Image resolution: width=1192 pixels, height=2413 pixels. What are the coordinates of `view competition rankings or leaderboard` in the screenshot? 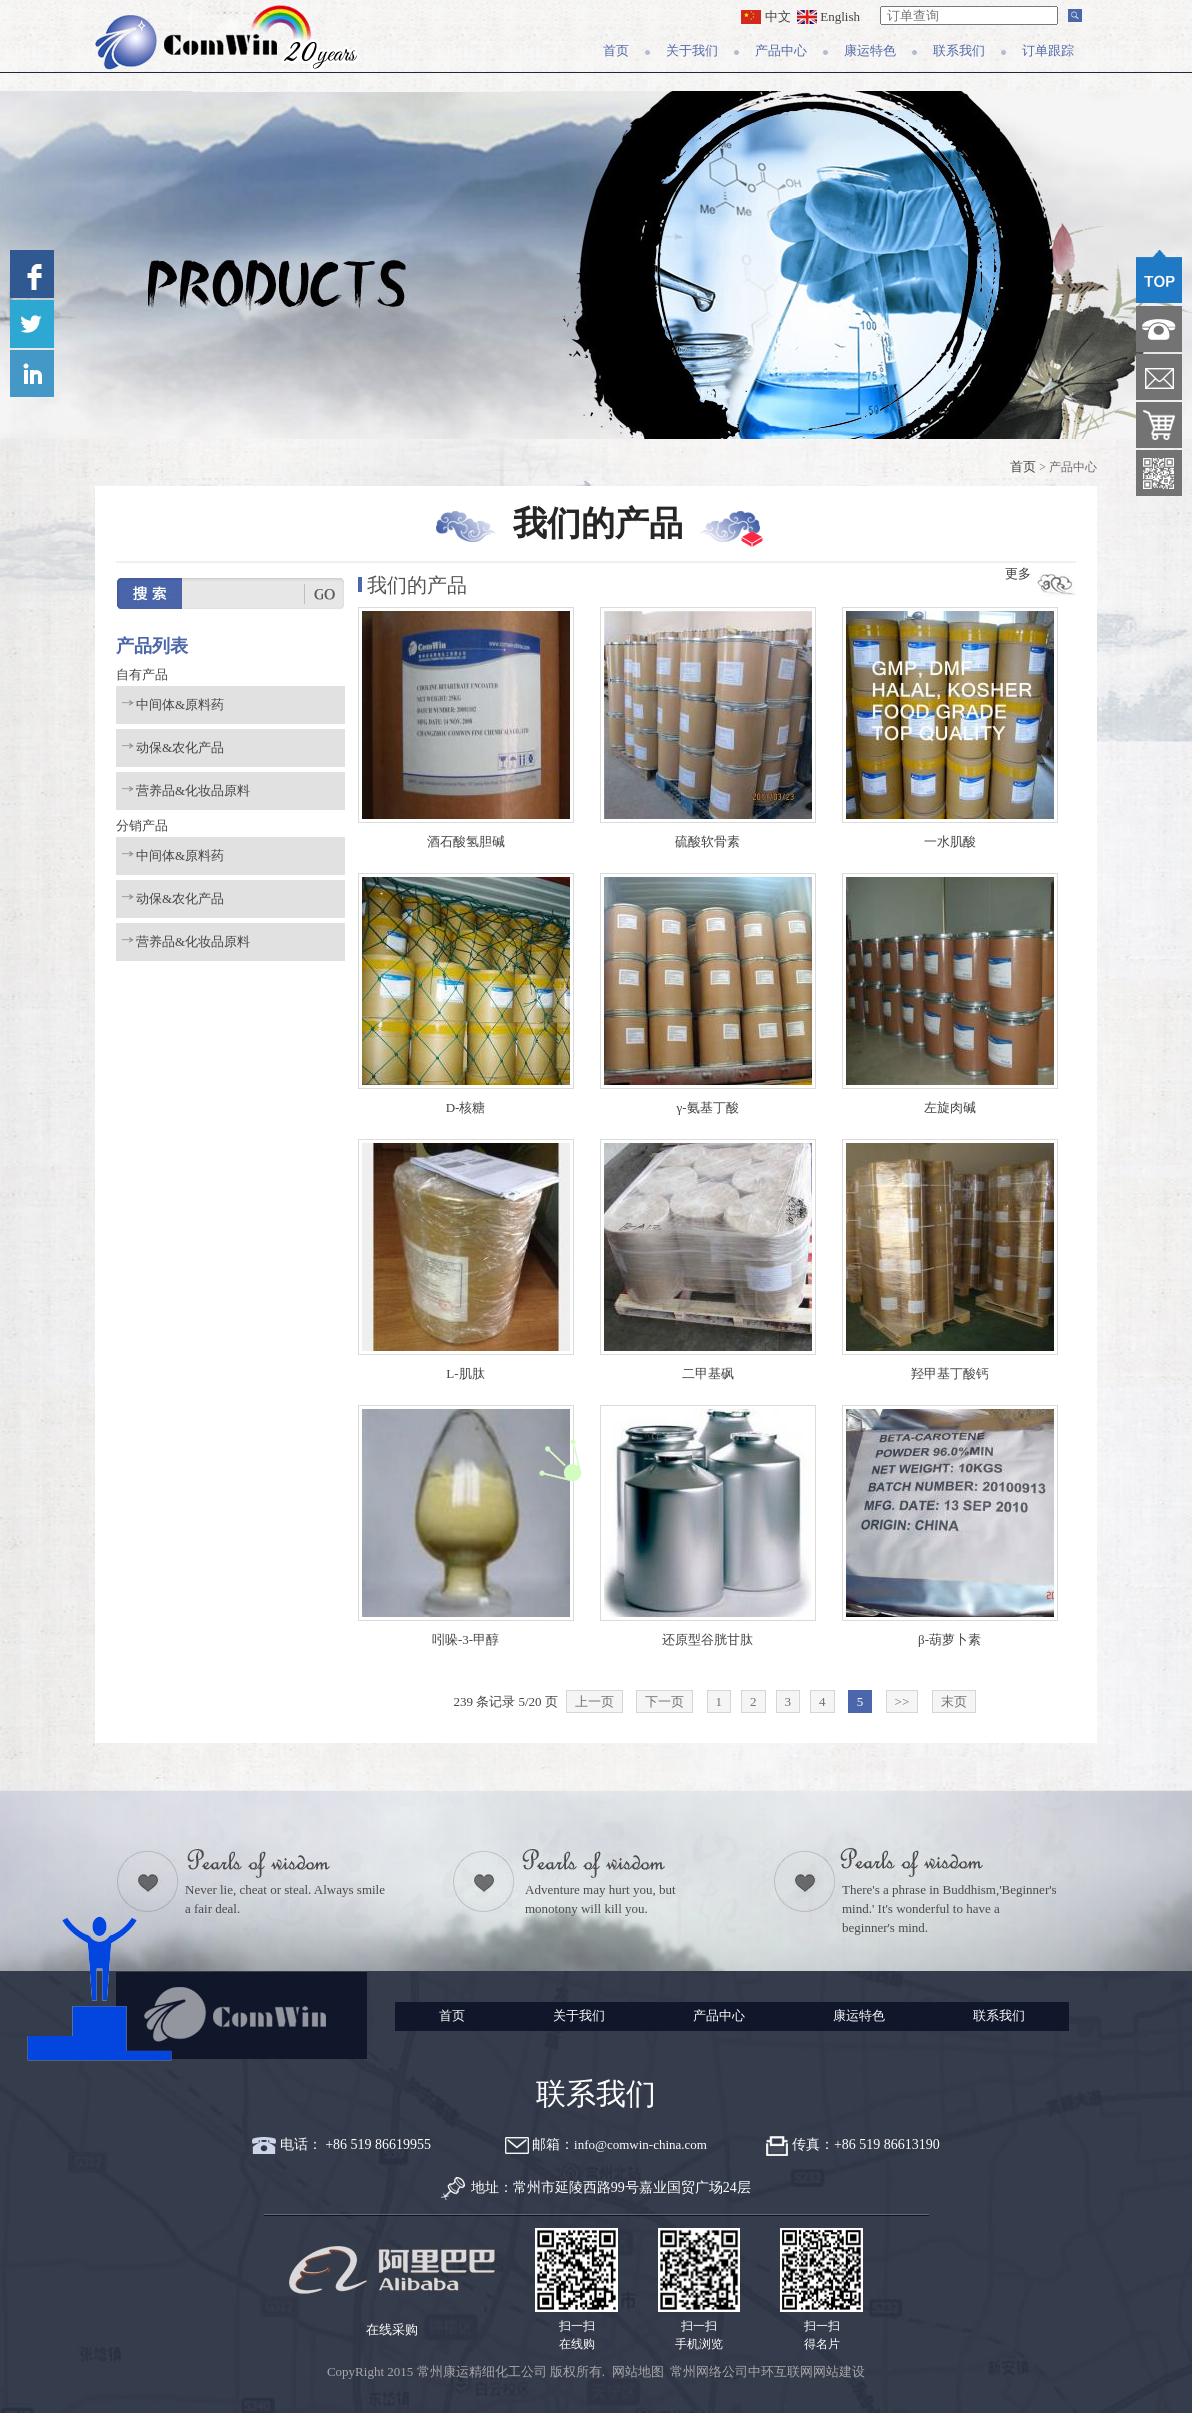 It's located at (99, 1988).